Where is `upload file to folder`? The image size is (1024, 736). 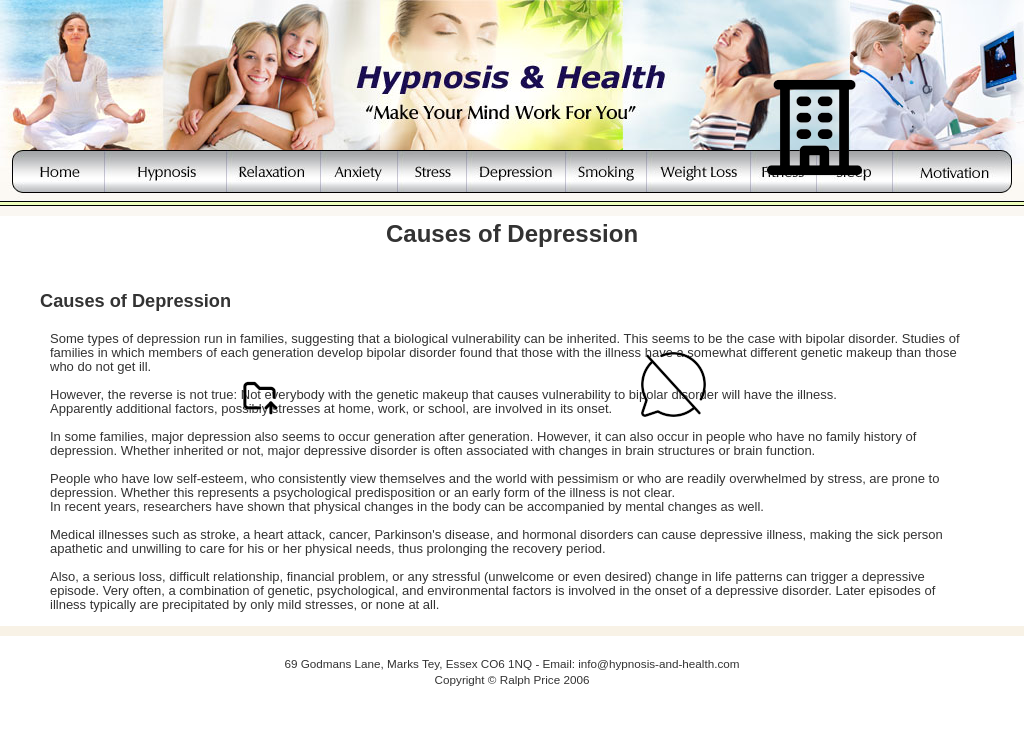 upload file to folder is located at coordinates (259, 396).